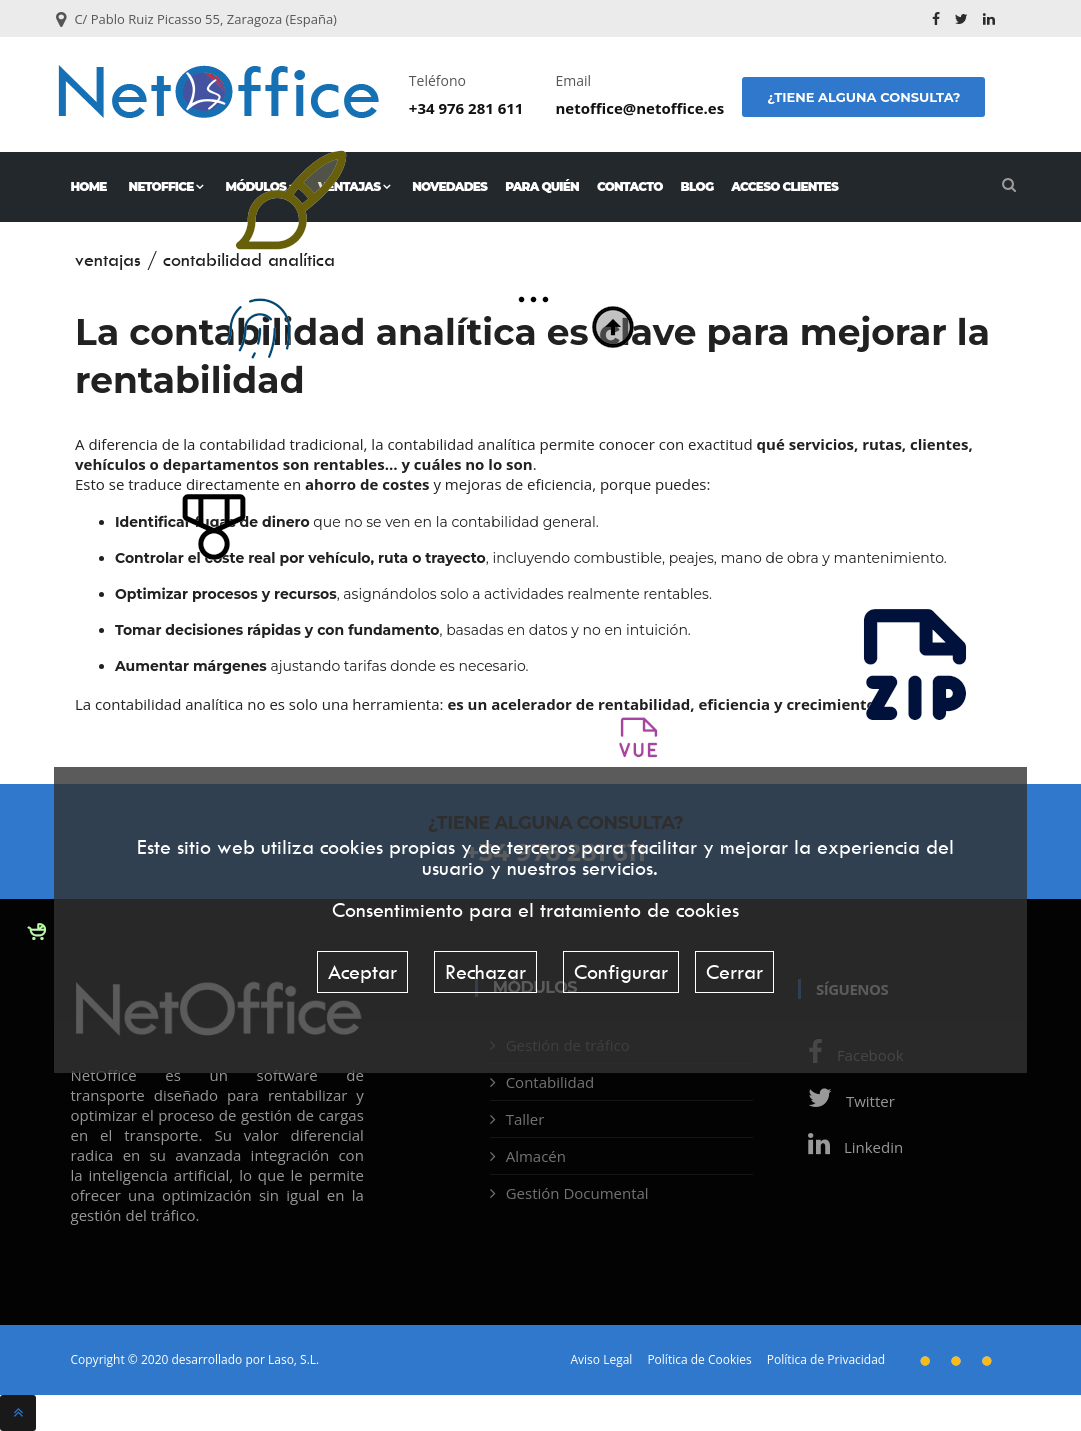  I want to click on access more options or actions, so click(956, 1361).